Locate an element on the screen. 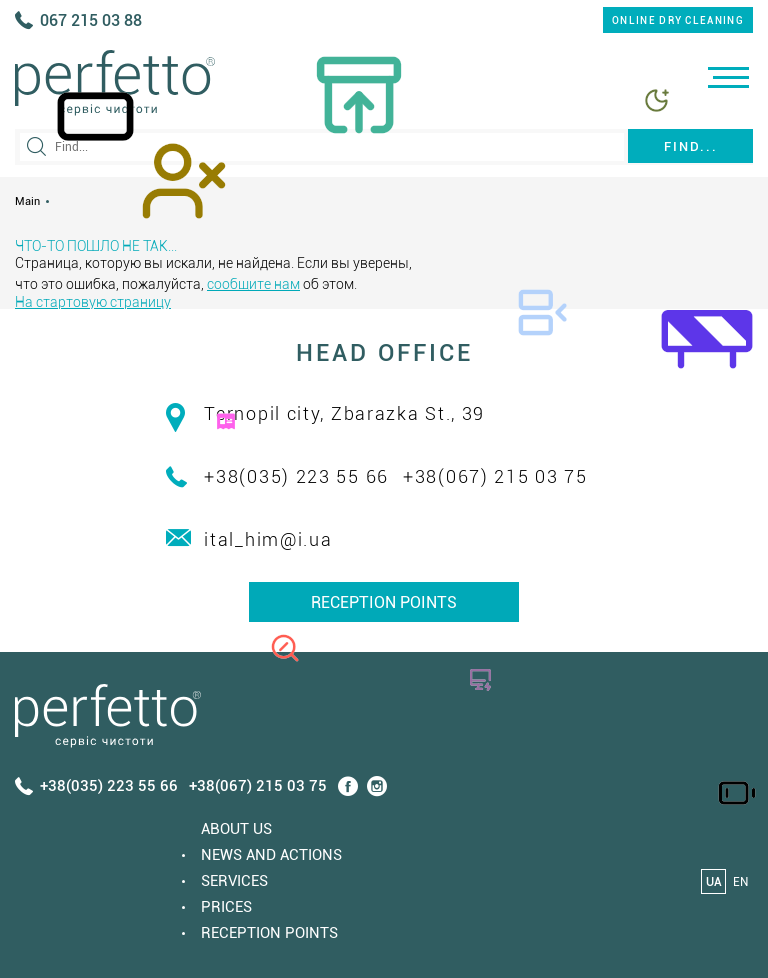  indicates a blocked or restricted area is located at coordinates (707, 336).